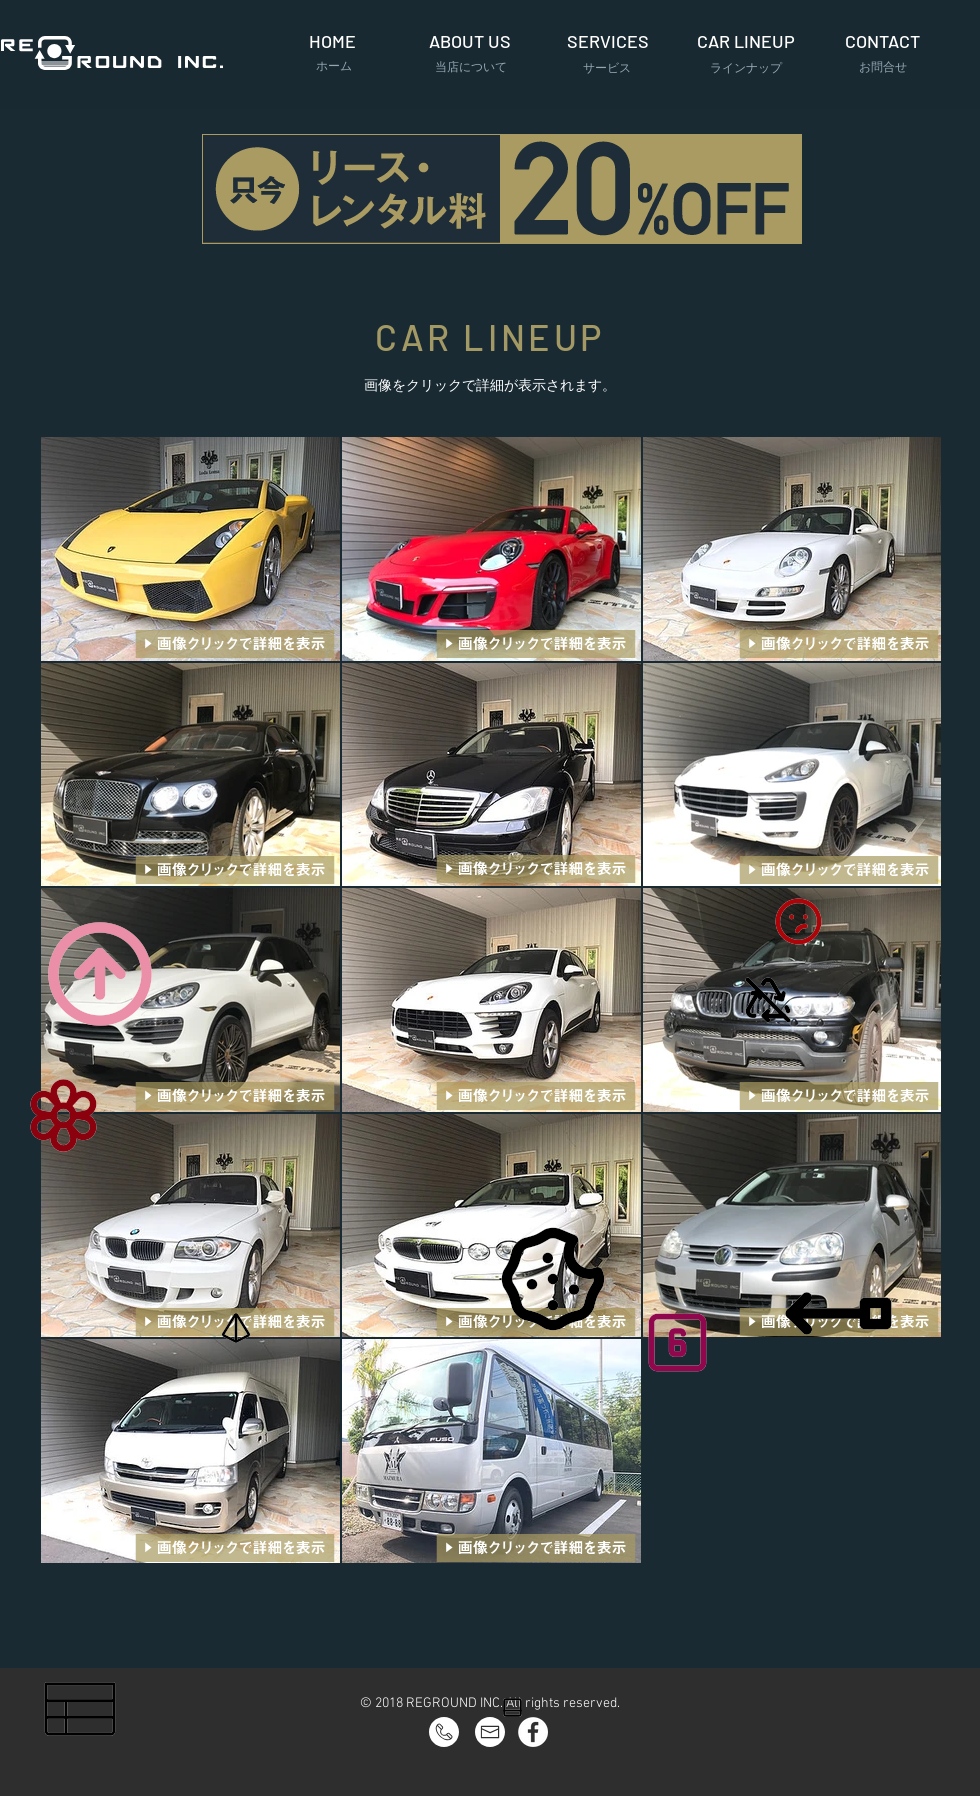 The width and height of the screenshot is (980, 1796). I want to click on go back to previous screen, so click(838, 1313).